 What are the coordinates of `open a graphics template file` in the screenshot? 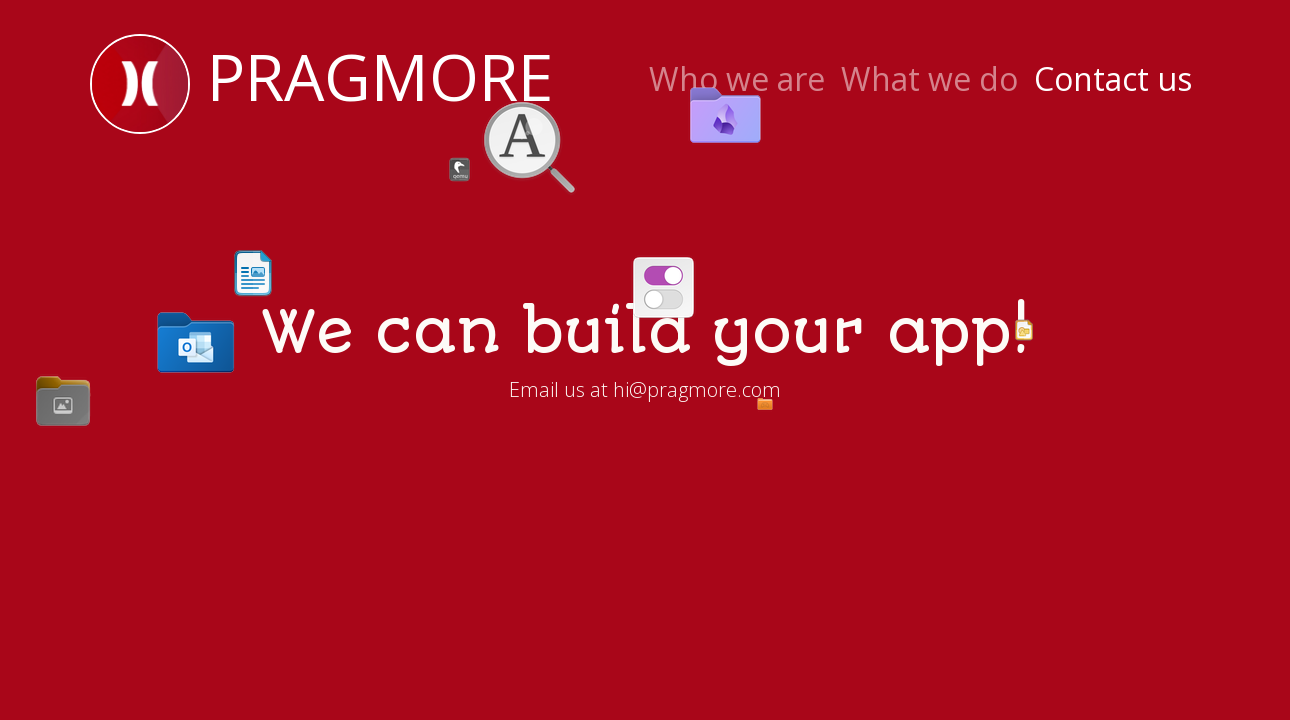 It's located at (1024, 330).